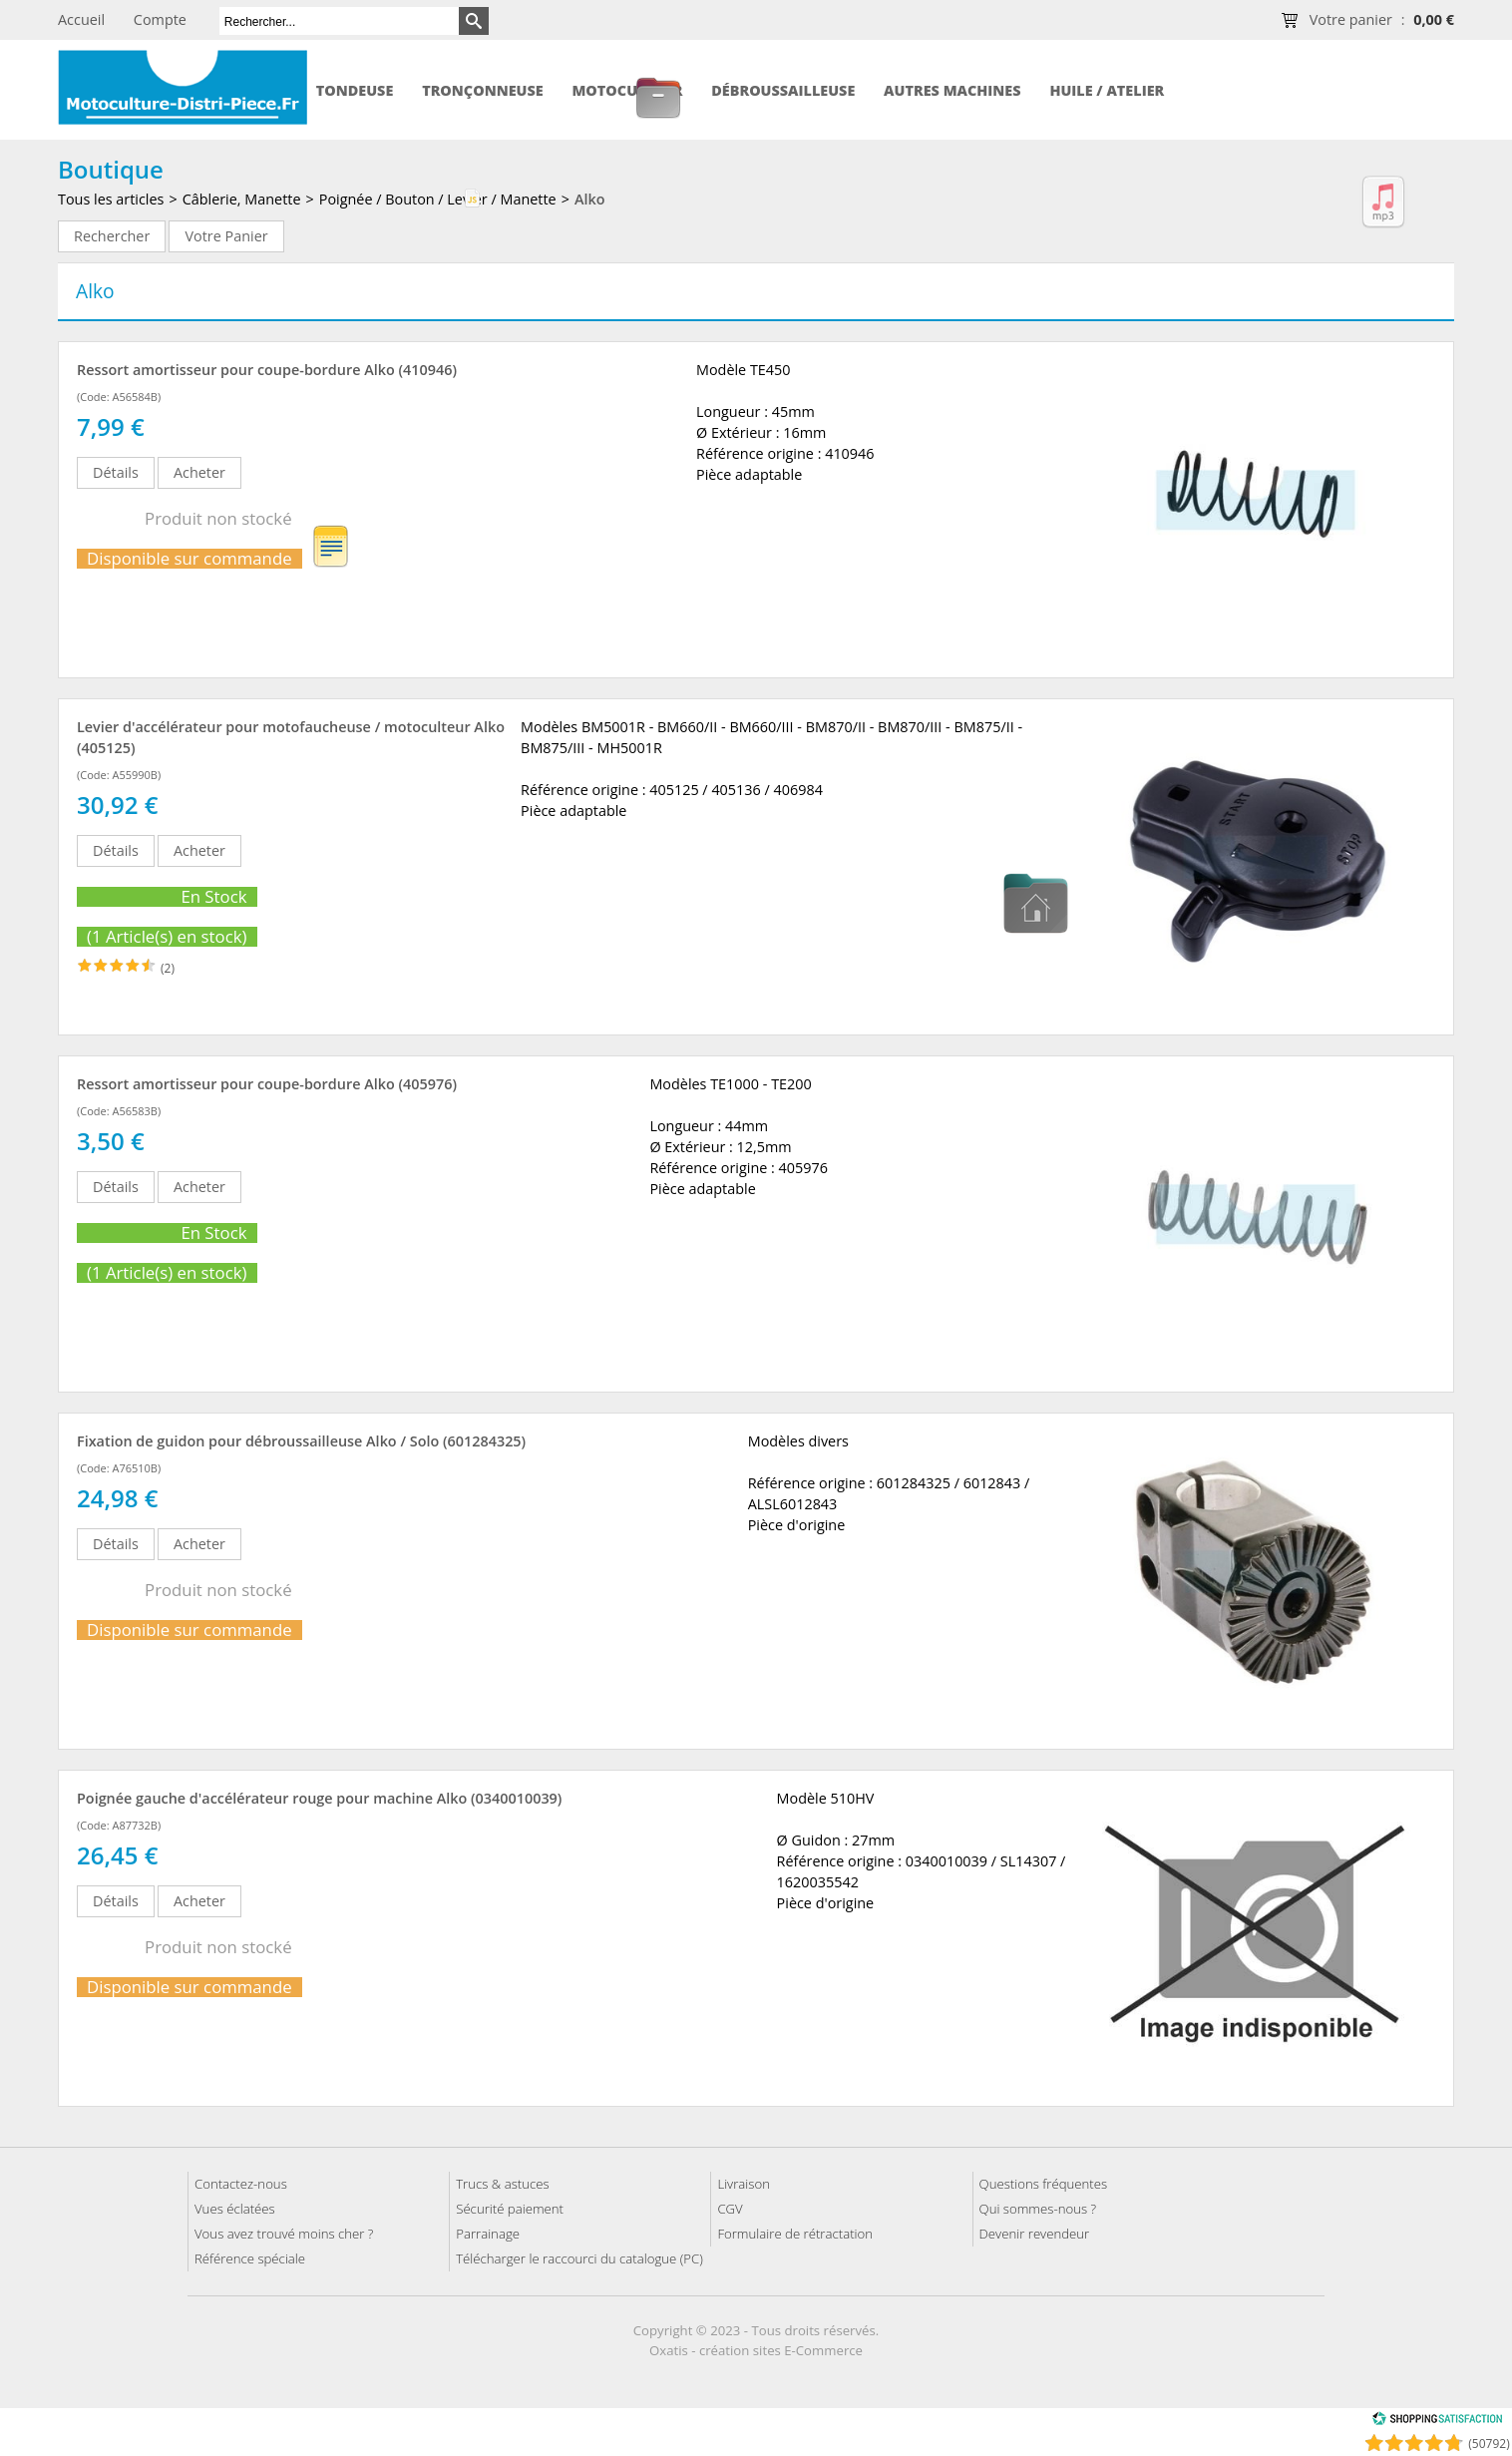  I want to click on open the notes application, so click(330, 546).